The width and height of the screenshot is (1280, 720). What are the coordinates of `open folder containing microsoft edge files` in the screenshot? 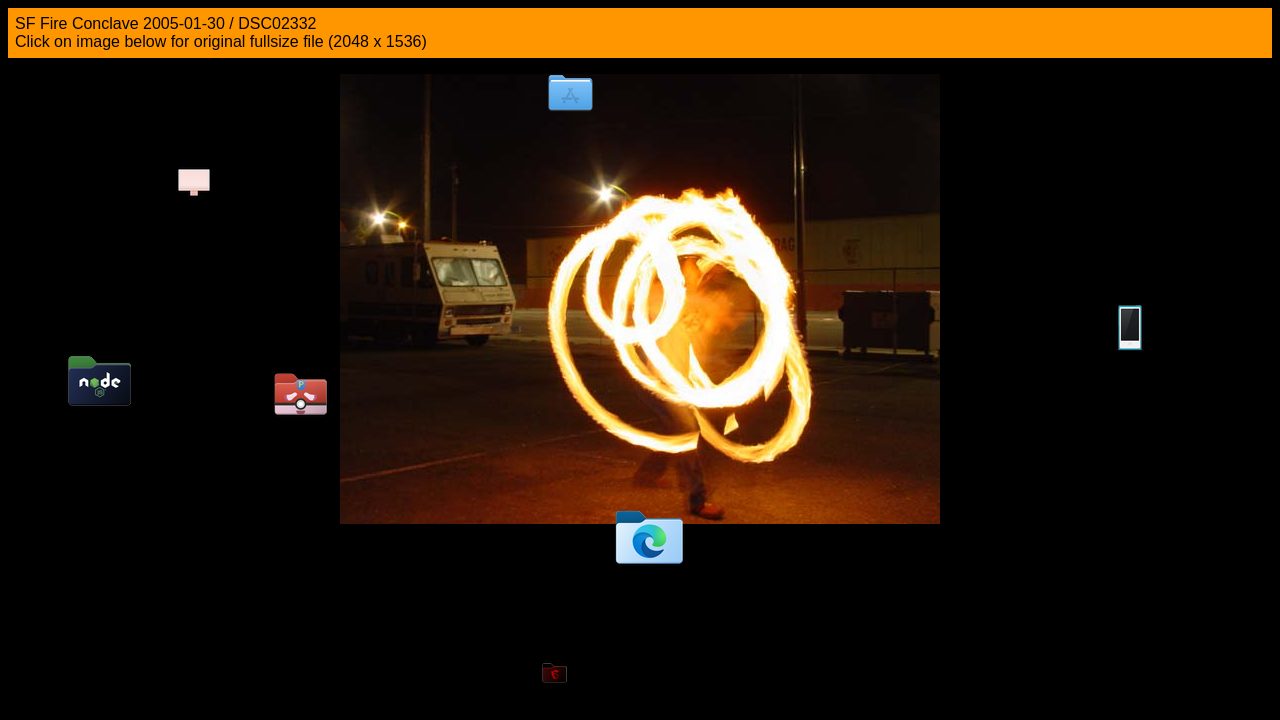 It's located at (649, 539).